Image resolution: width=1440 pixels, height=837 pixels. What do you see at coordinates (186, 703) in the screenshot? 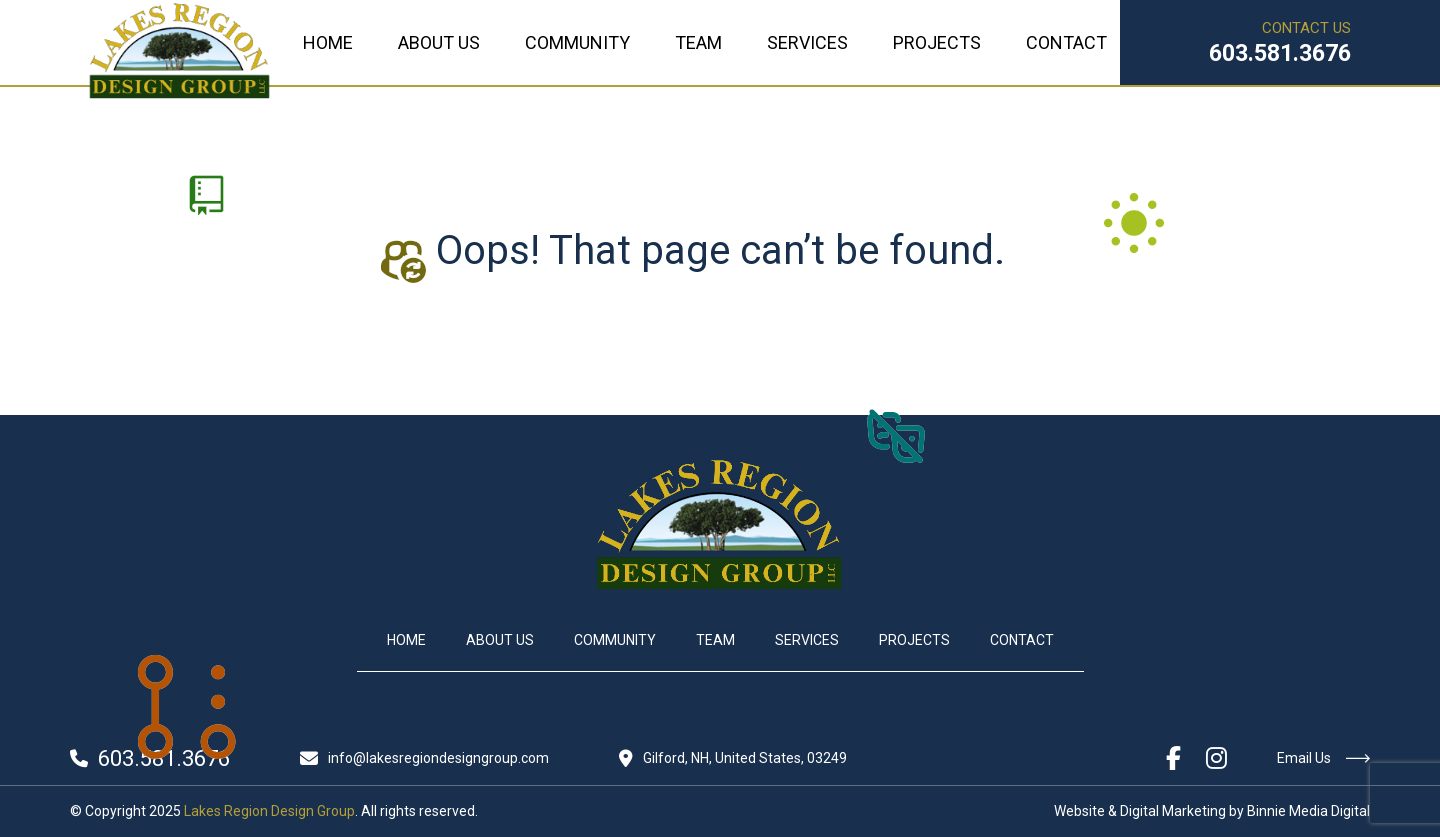
I see `draft pull request awaiting review` at bounding box center [186, 703].